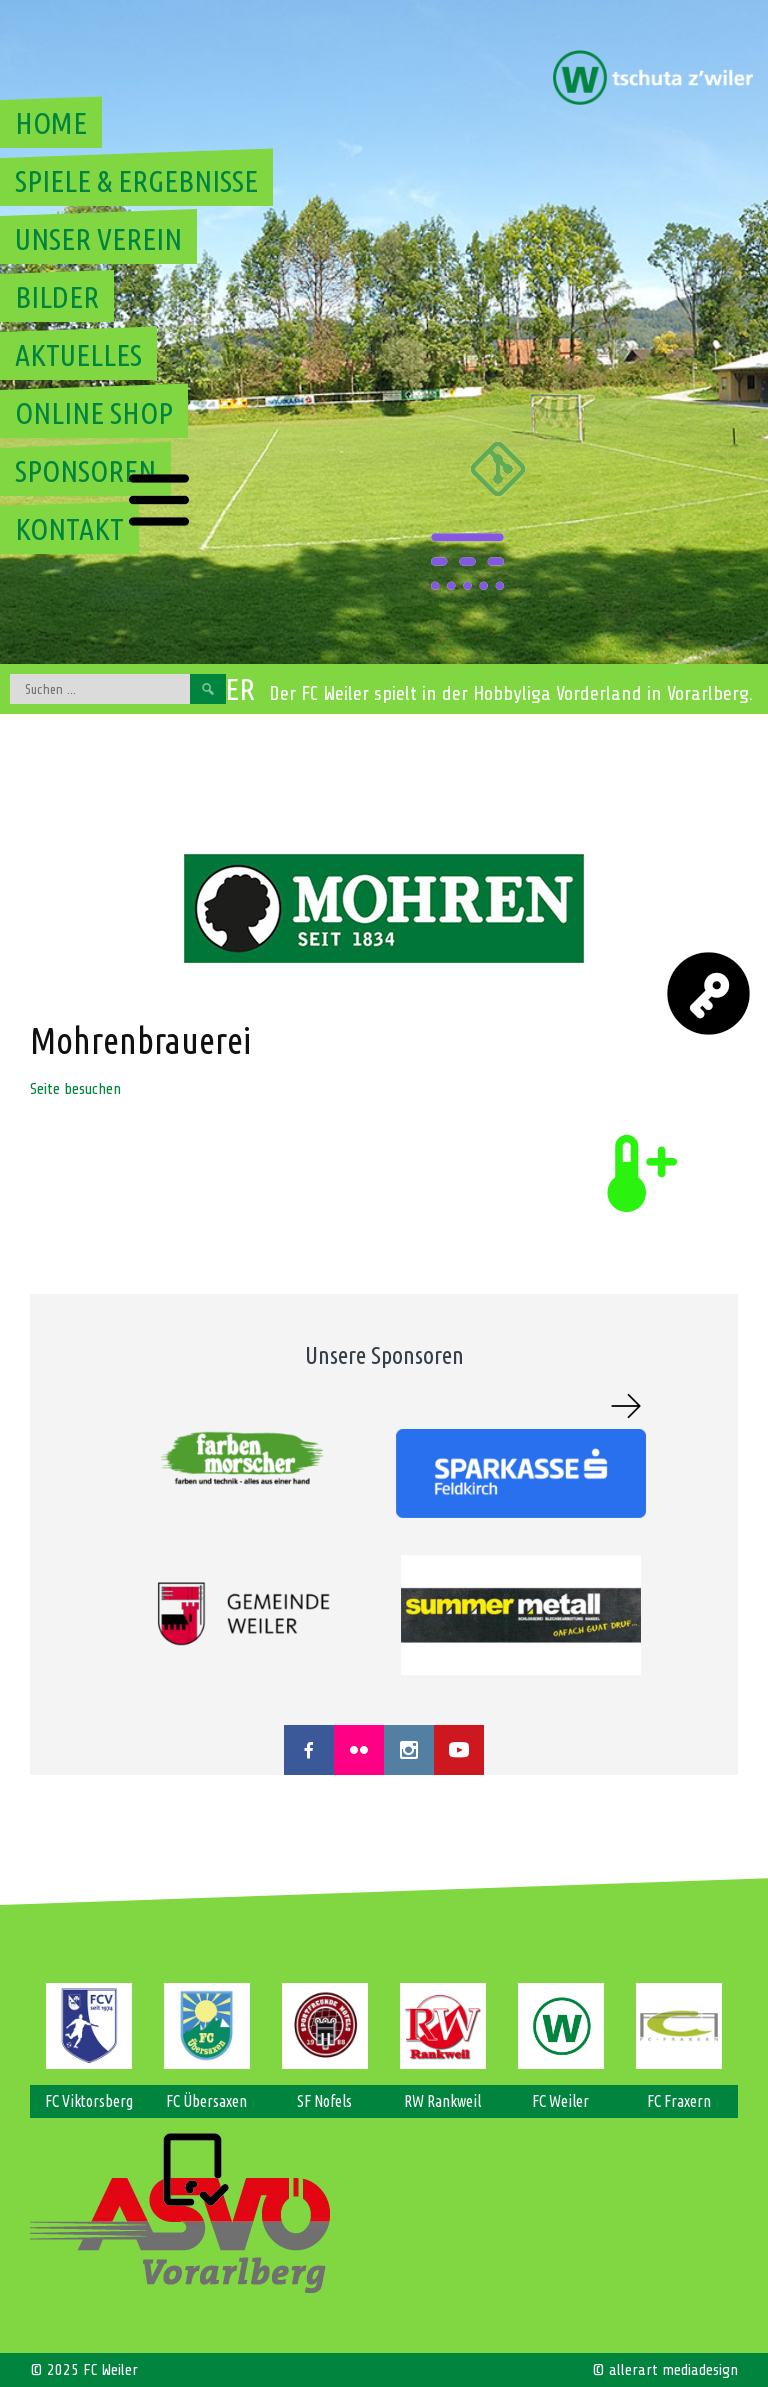 This screenshot has height=2387, width=768. What do you see at coordinates (467, 561) in the screenshot?
I see `select border line style` at bounding box center [467, 561].